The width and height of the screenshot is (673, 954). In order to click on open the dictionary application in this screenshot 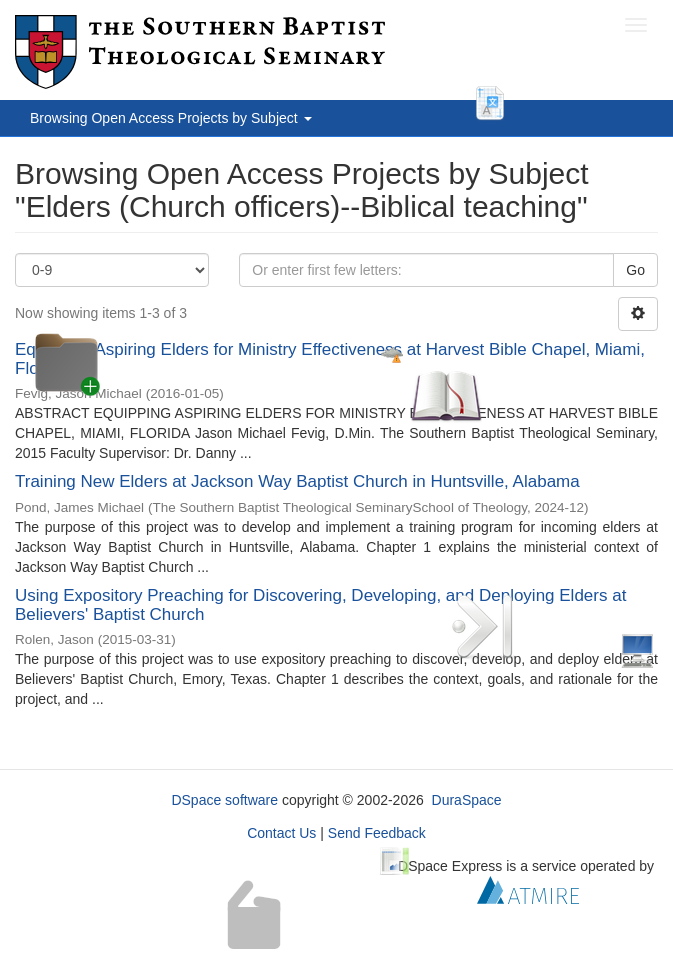, I will do `click(446, 390)`.